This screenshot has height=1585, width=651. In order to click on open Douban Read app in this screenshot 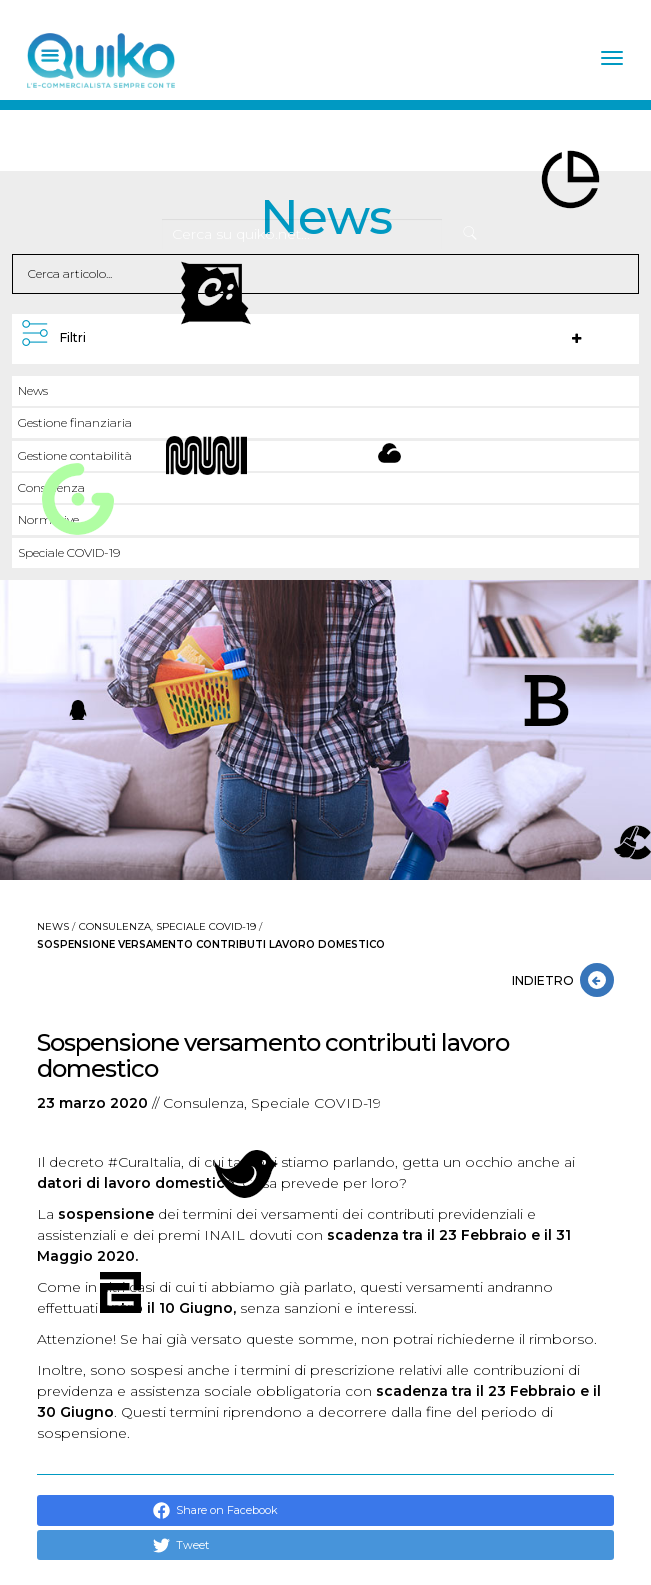, I will do `click(246, 1174)`.